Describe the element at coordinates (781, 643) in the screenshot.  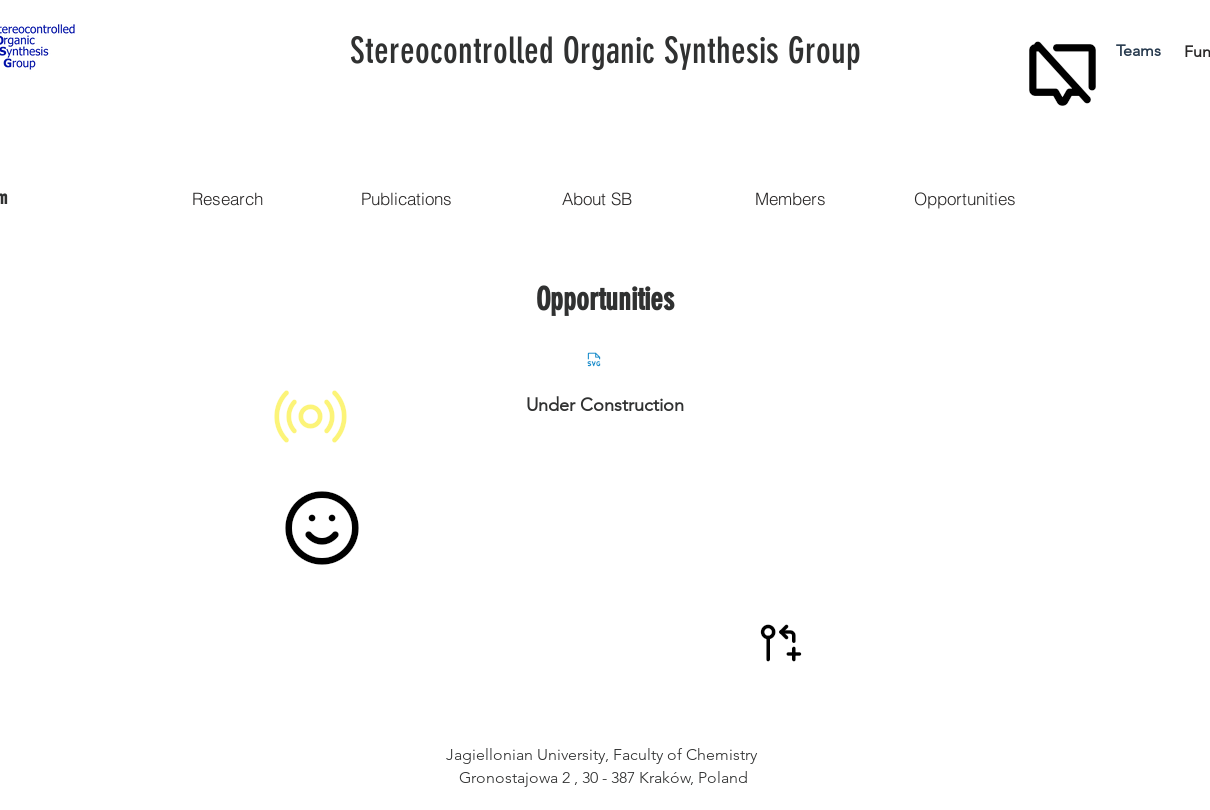
I see `create a new pull request` at that location.